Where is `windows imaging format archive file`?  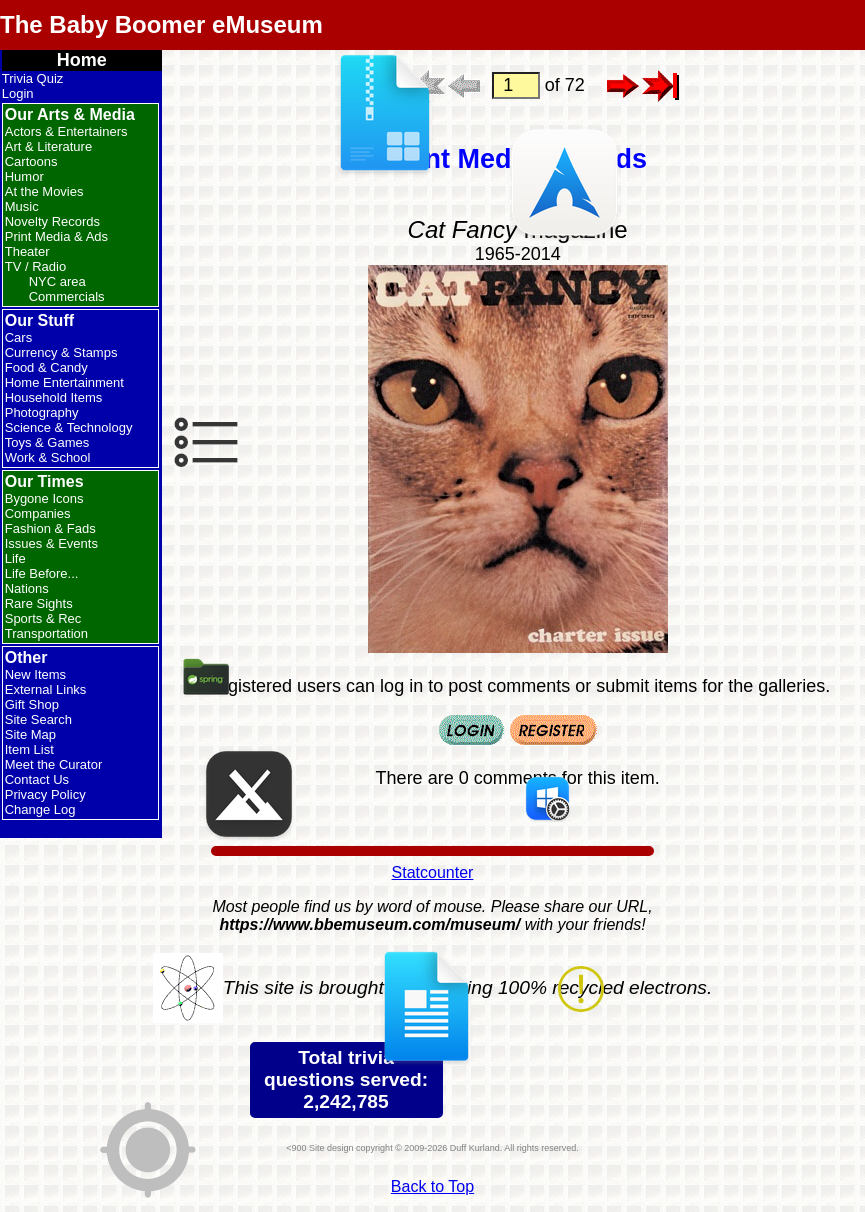
windows imaging format archive file is located at coordinates (385, 115).